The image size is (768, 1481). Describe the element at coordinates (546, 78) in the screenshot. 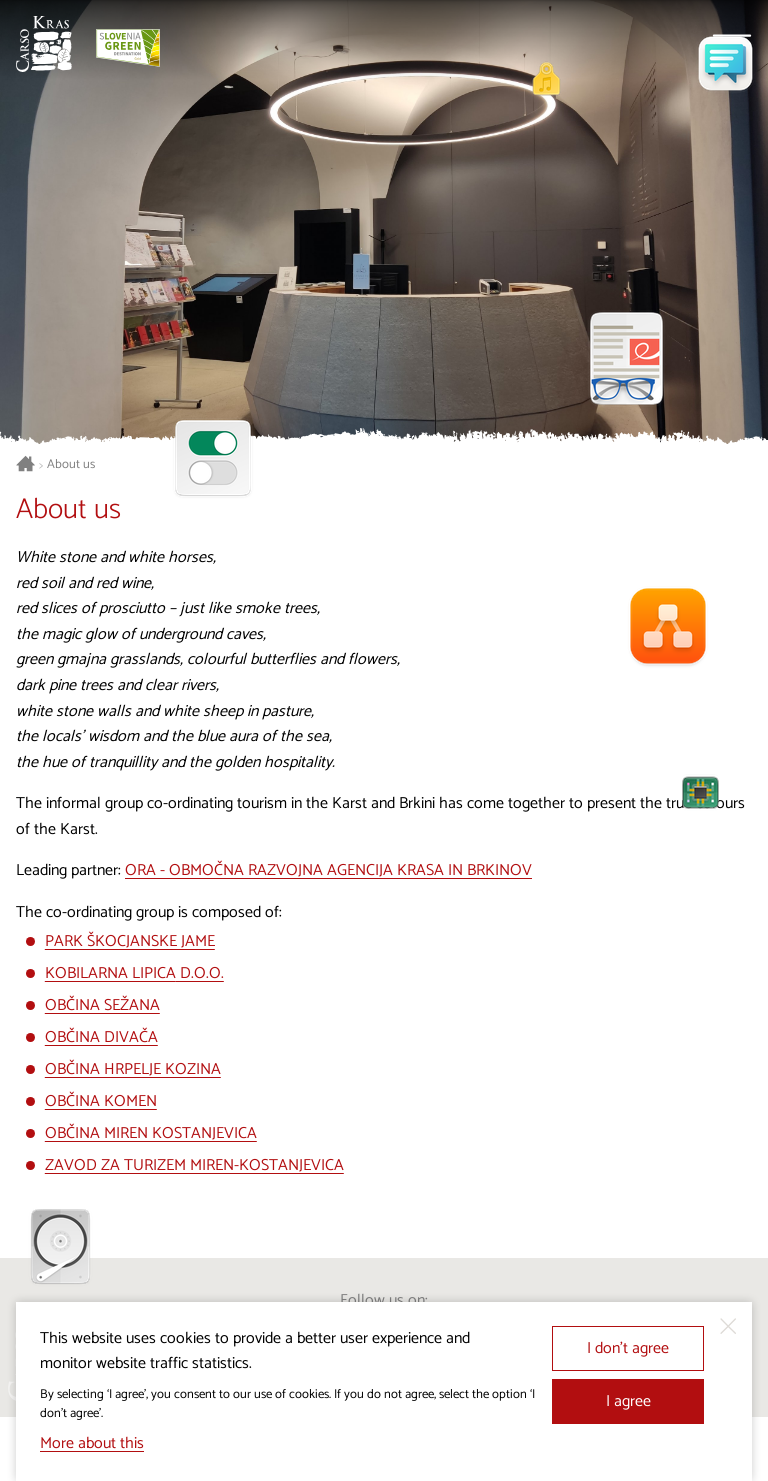

I see `open EarTag music tagging application` at that location.